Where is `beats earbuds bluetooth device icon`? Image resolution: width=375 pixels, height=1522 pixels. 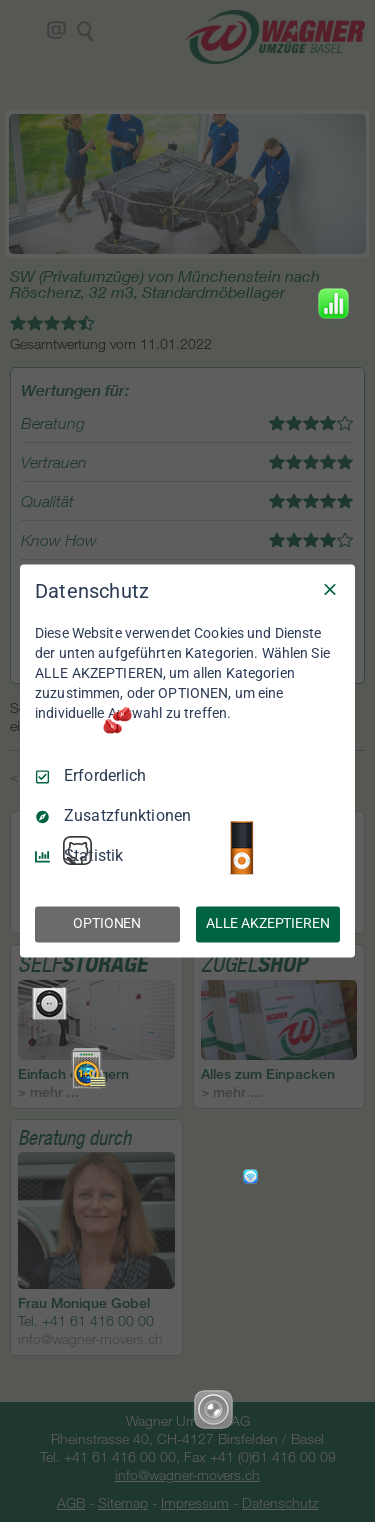
beats earbuds bluetooth device icon is located at coordinates (117, 720).